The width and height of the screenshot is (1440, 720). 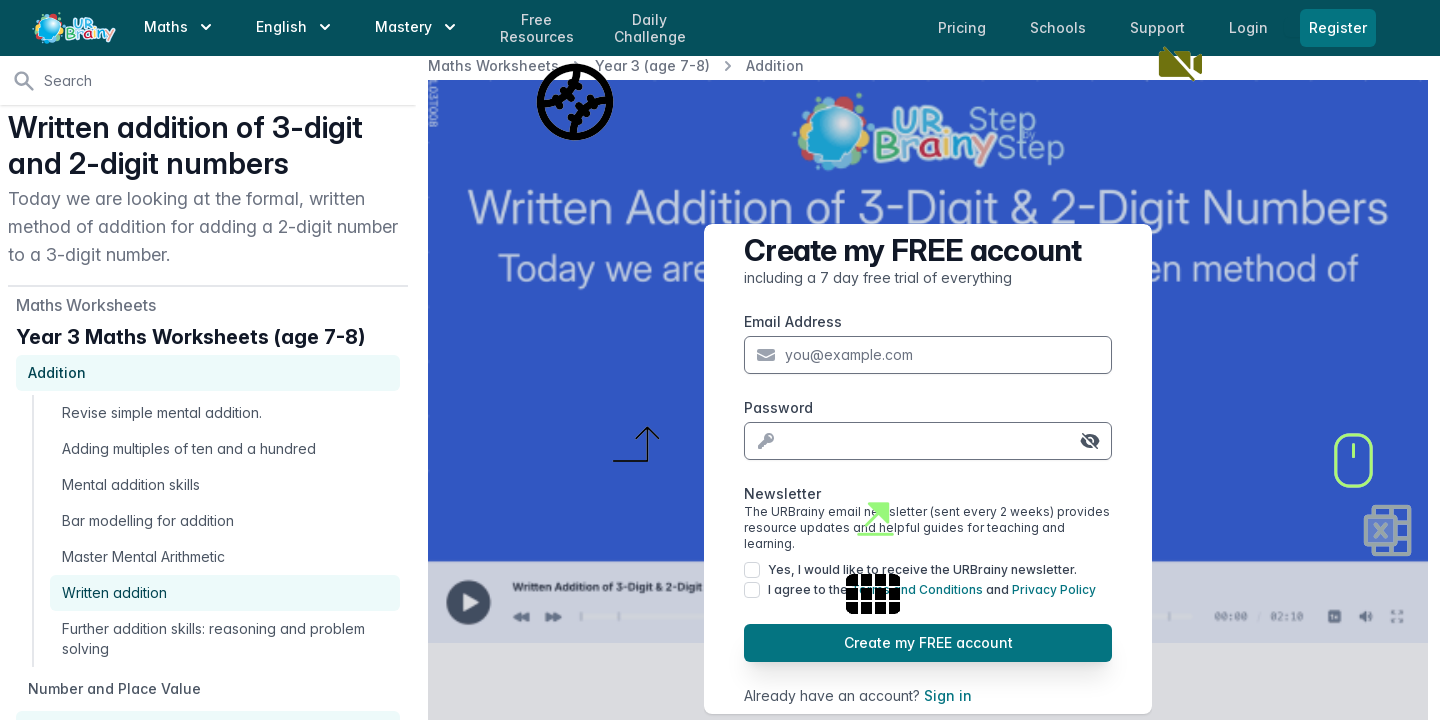 I want to click on open microsoft excel, so click(x=1389, y=530).